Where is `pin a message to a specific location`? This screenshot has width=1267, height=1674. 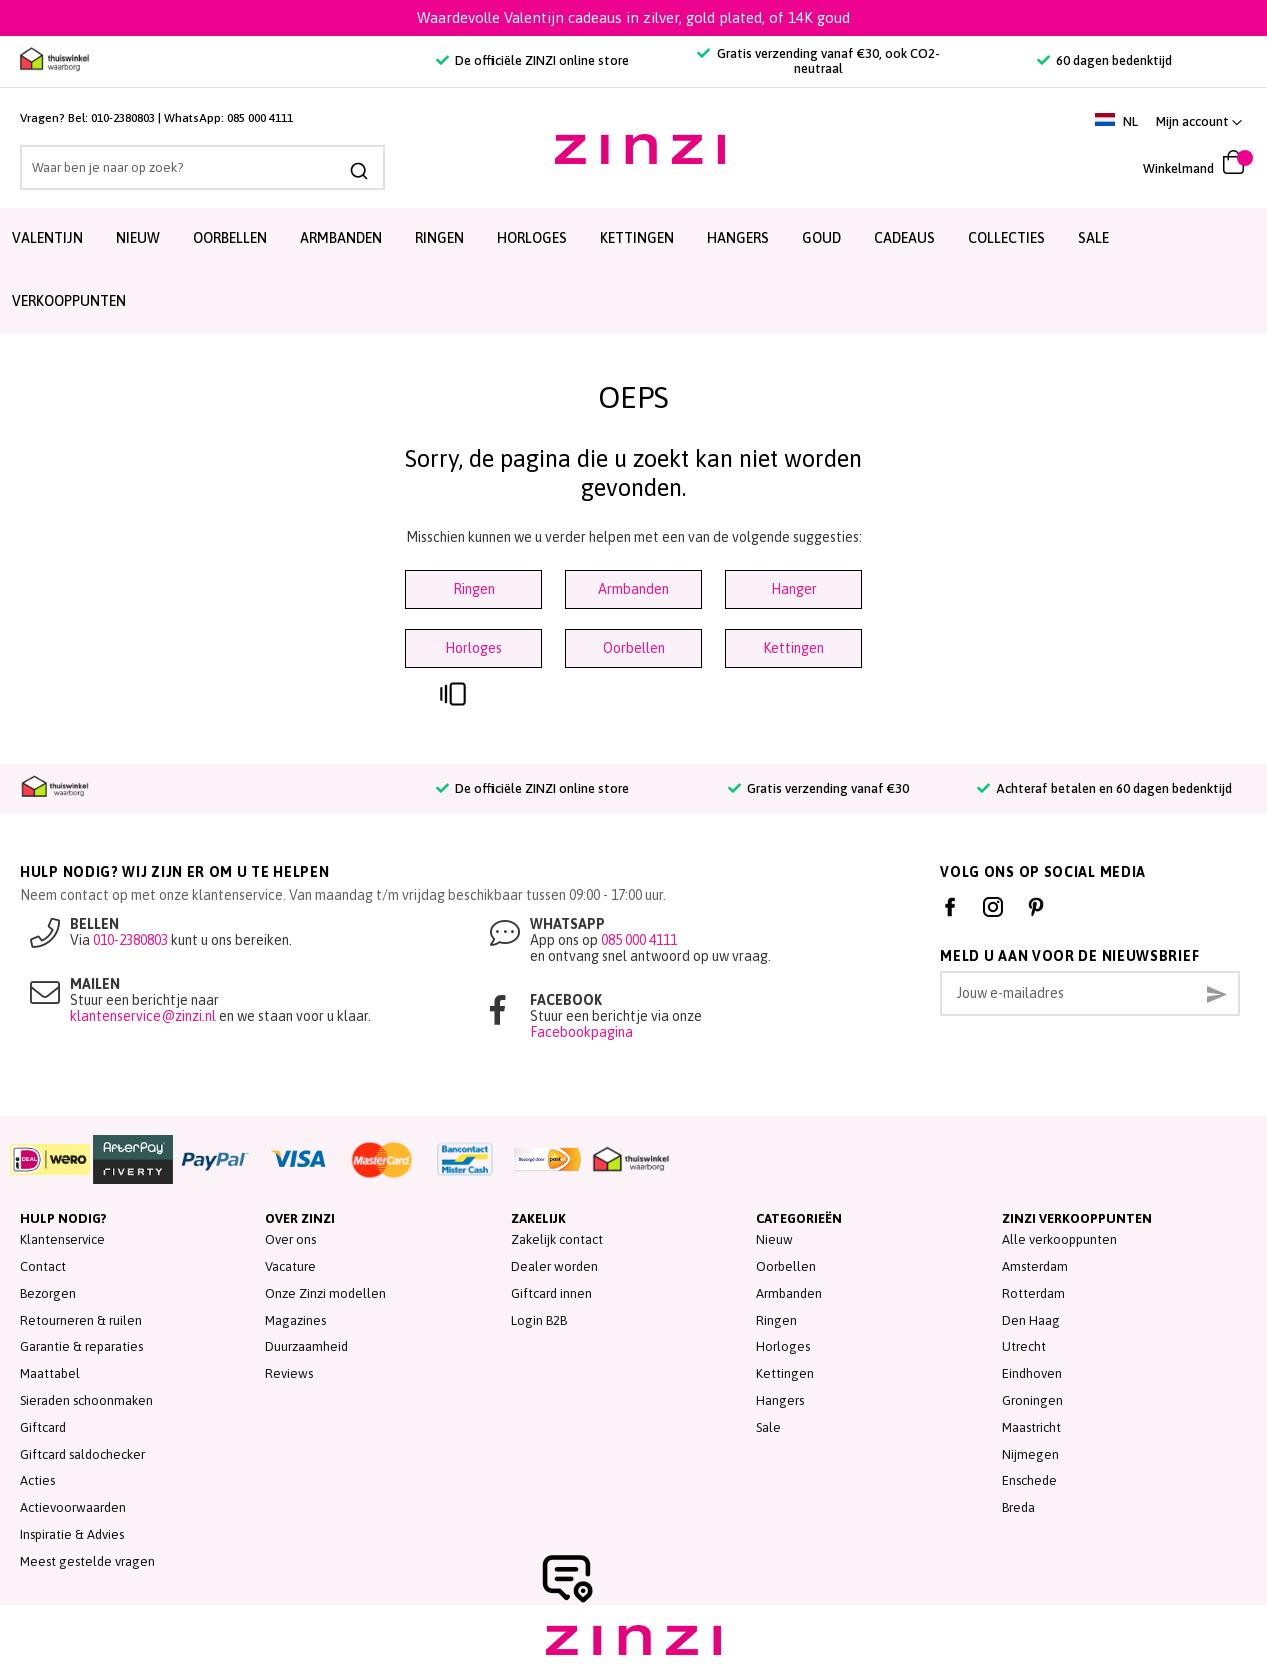 pin a message to a specific location is located at coordinates (566, 1576).